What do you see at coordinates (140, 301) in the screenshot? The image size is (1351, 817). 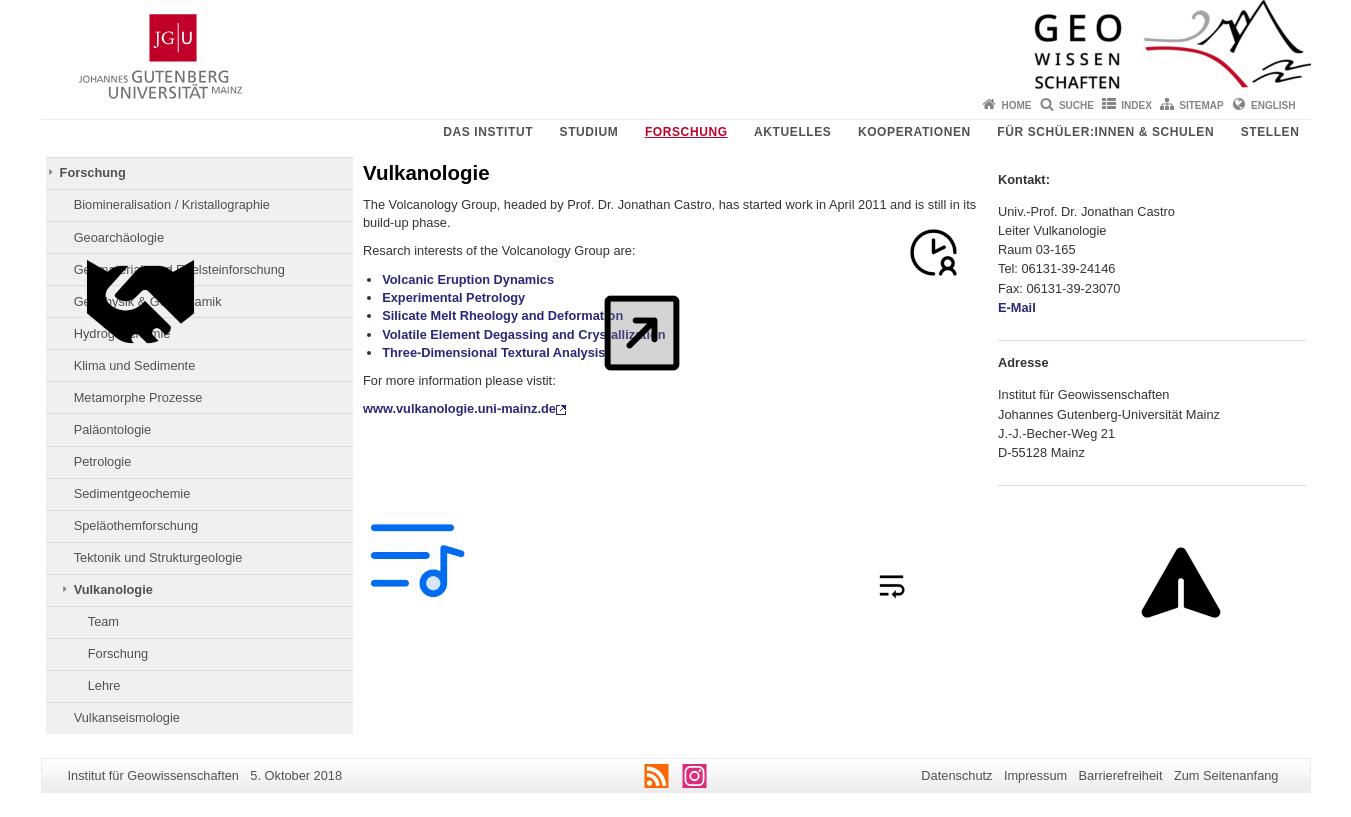 I see `confirm a partnership or agreement` at bounding box center [140, 301].